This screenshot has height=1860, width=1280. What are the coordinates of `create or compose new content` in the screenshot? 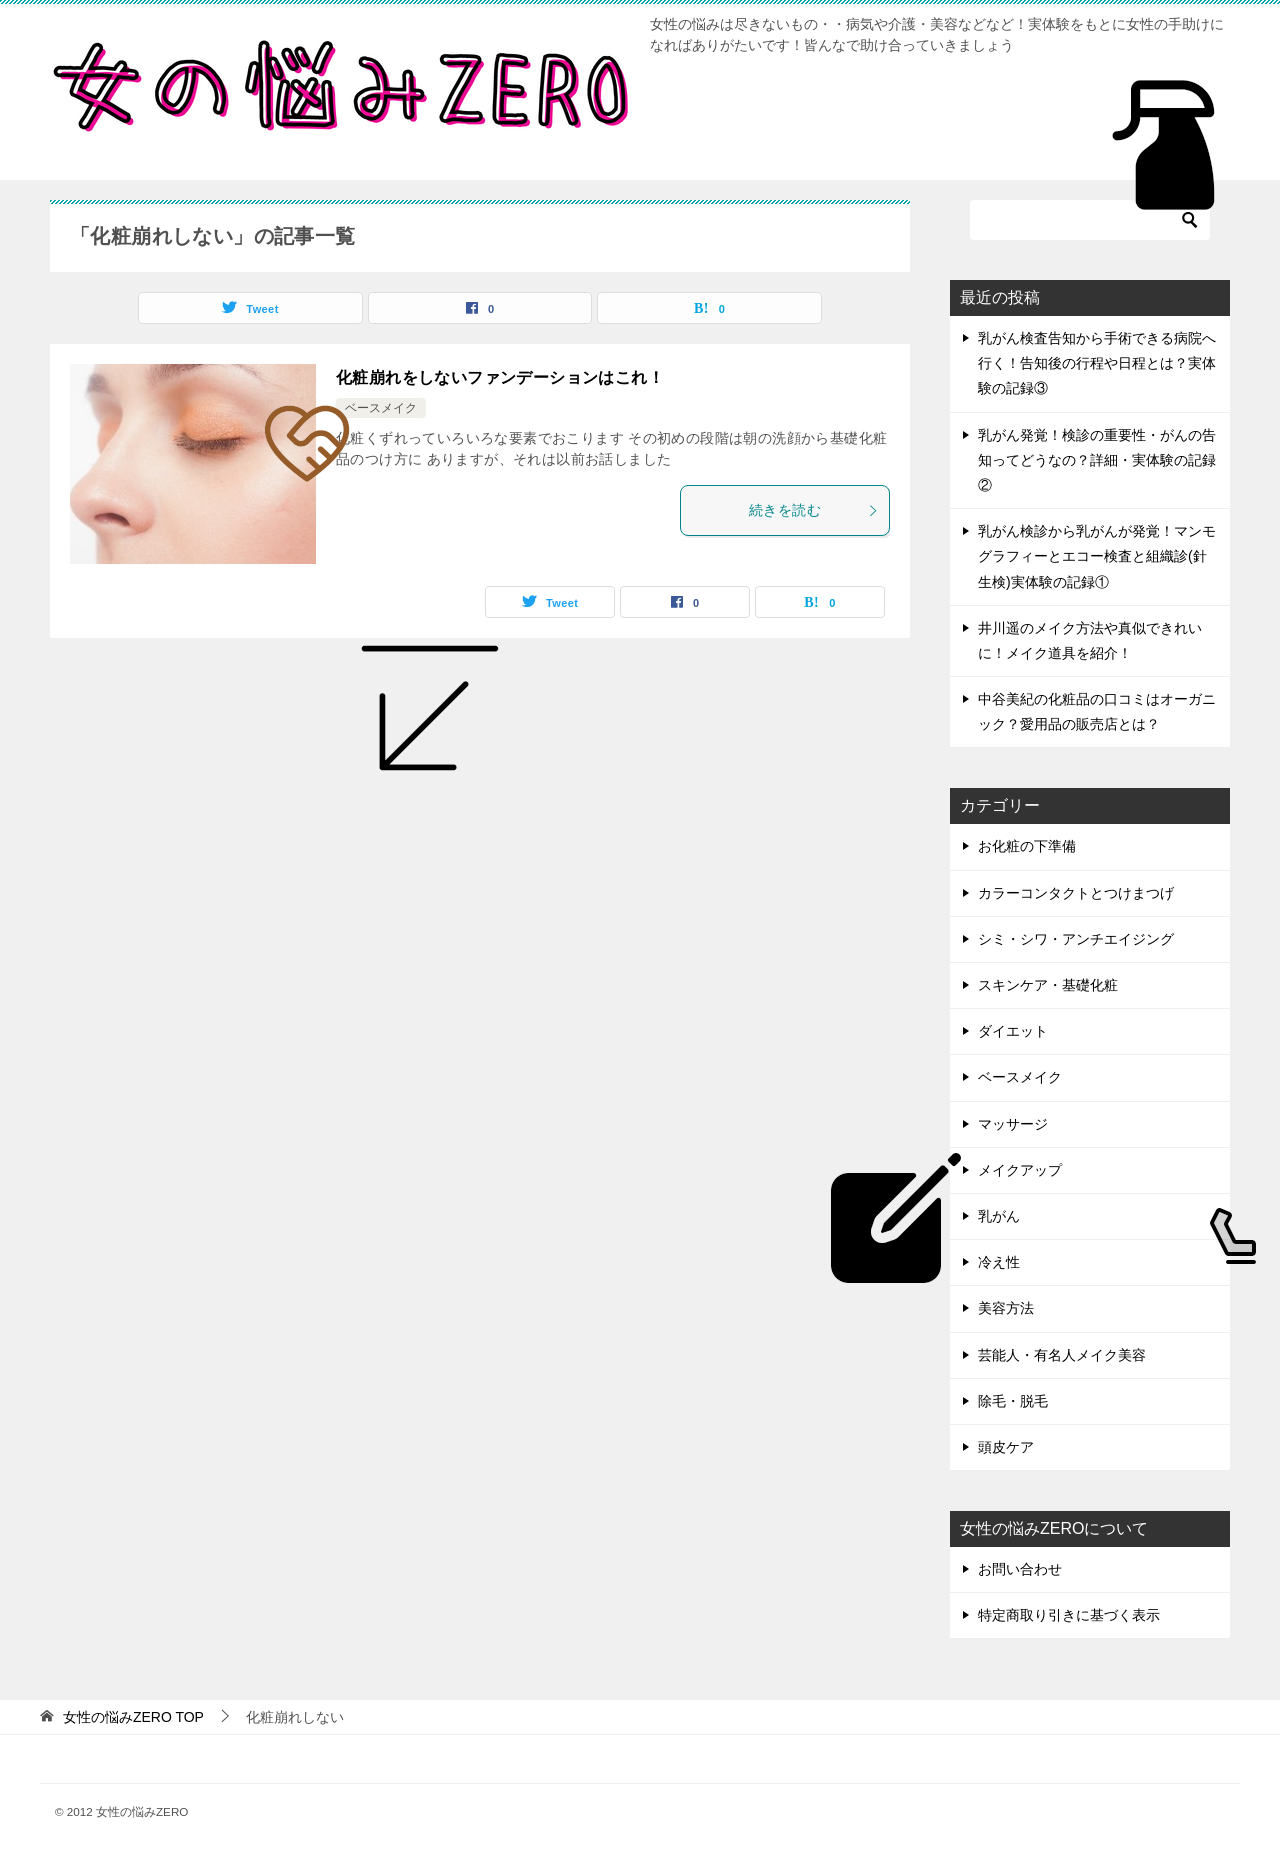 It's located at (896, 1218).